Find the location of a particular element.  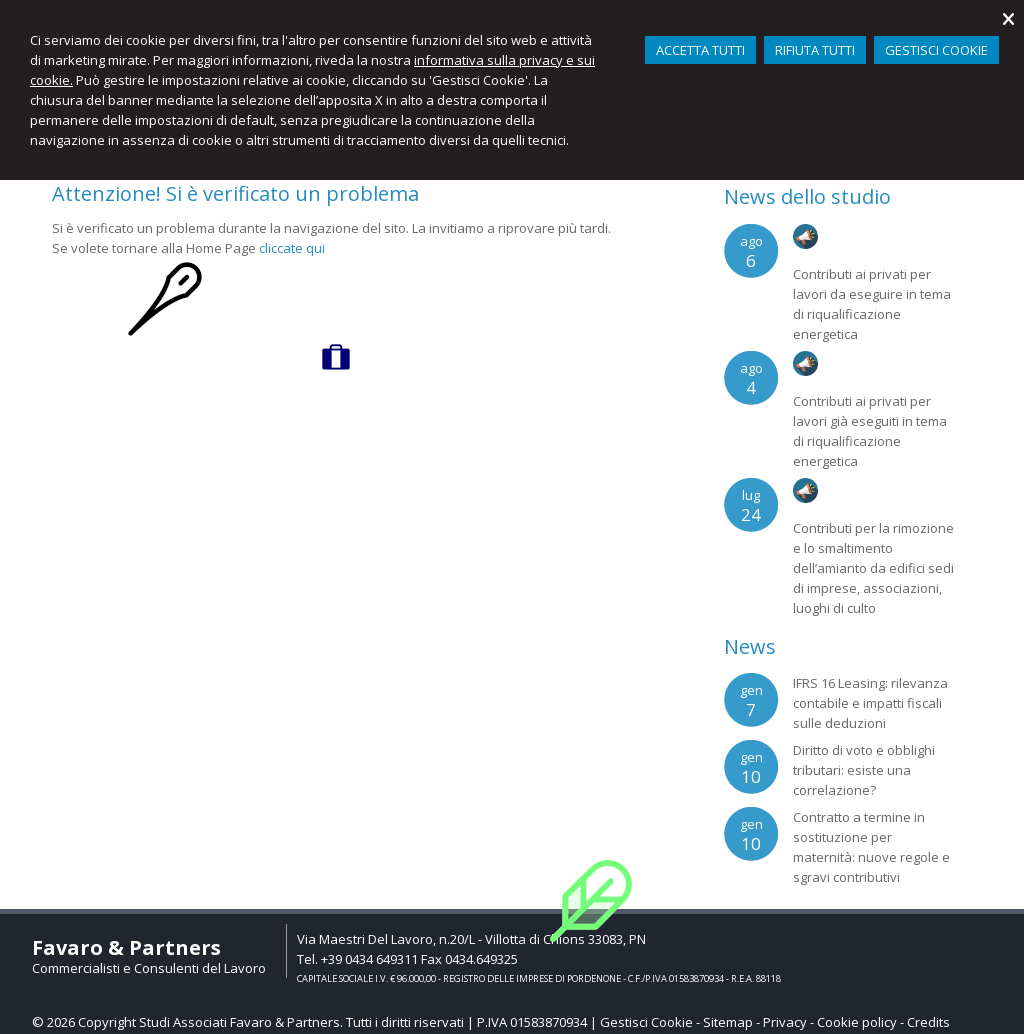

compose a new message or note is located at coordinates (589, 902).